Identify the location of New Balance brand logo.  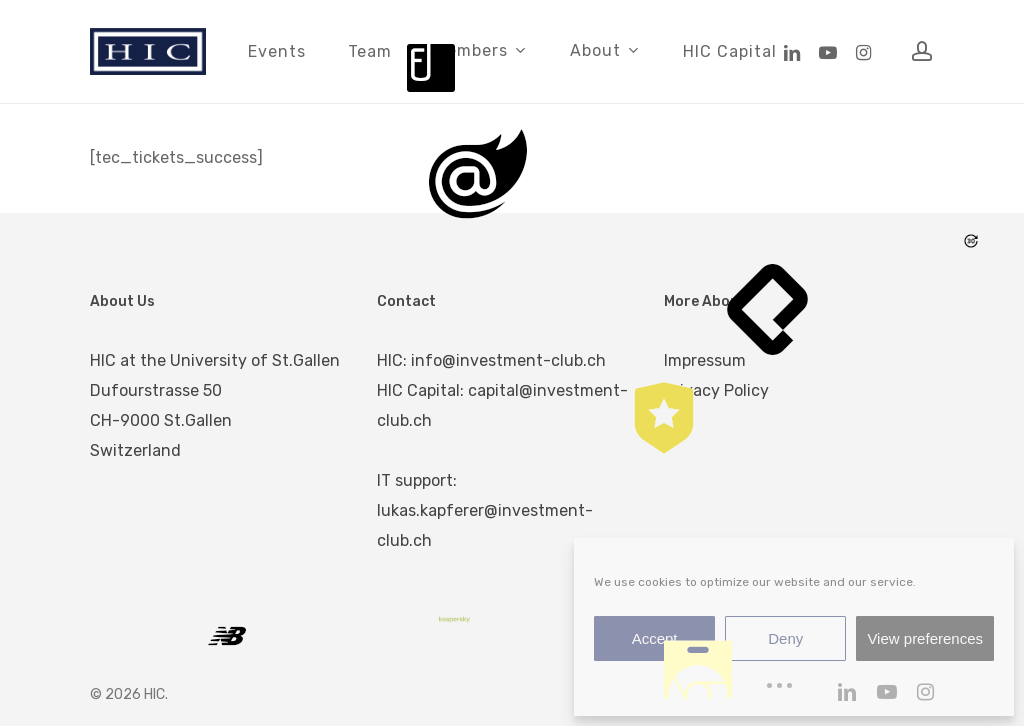
(227, 636).